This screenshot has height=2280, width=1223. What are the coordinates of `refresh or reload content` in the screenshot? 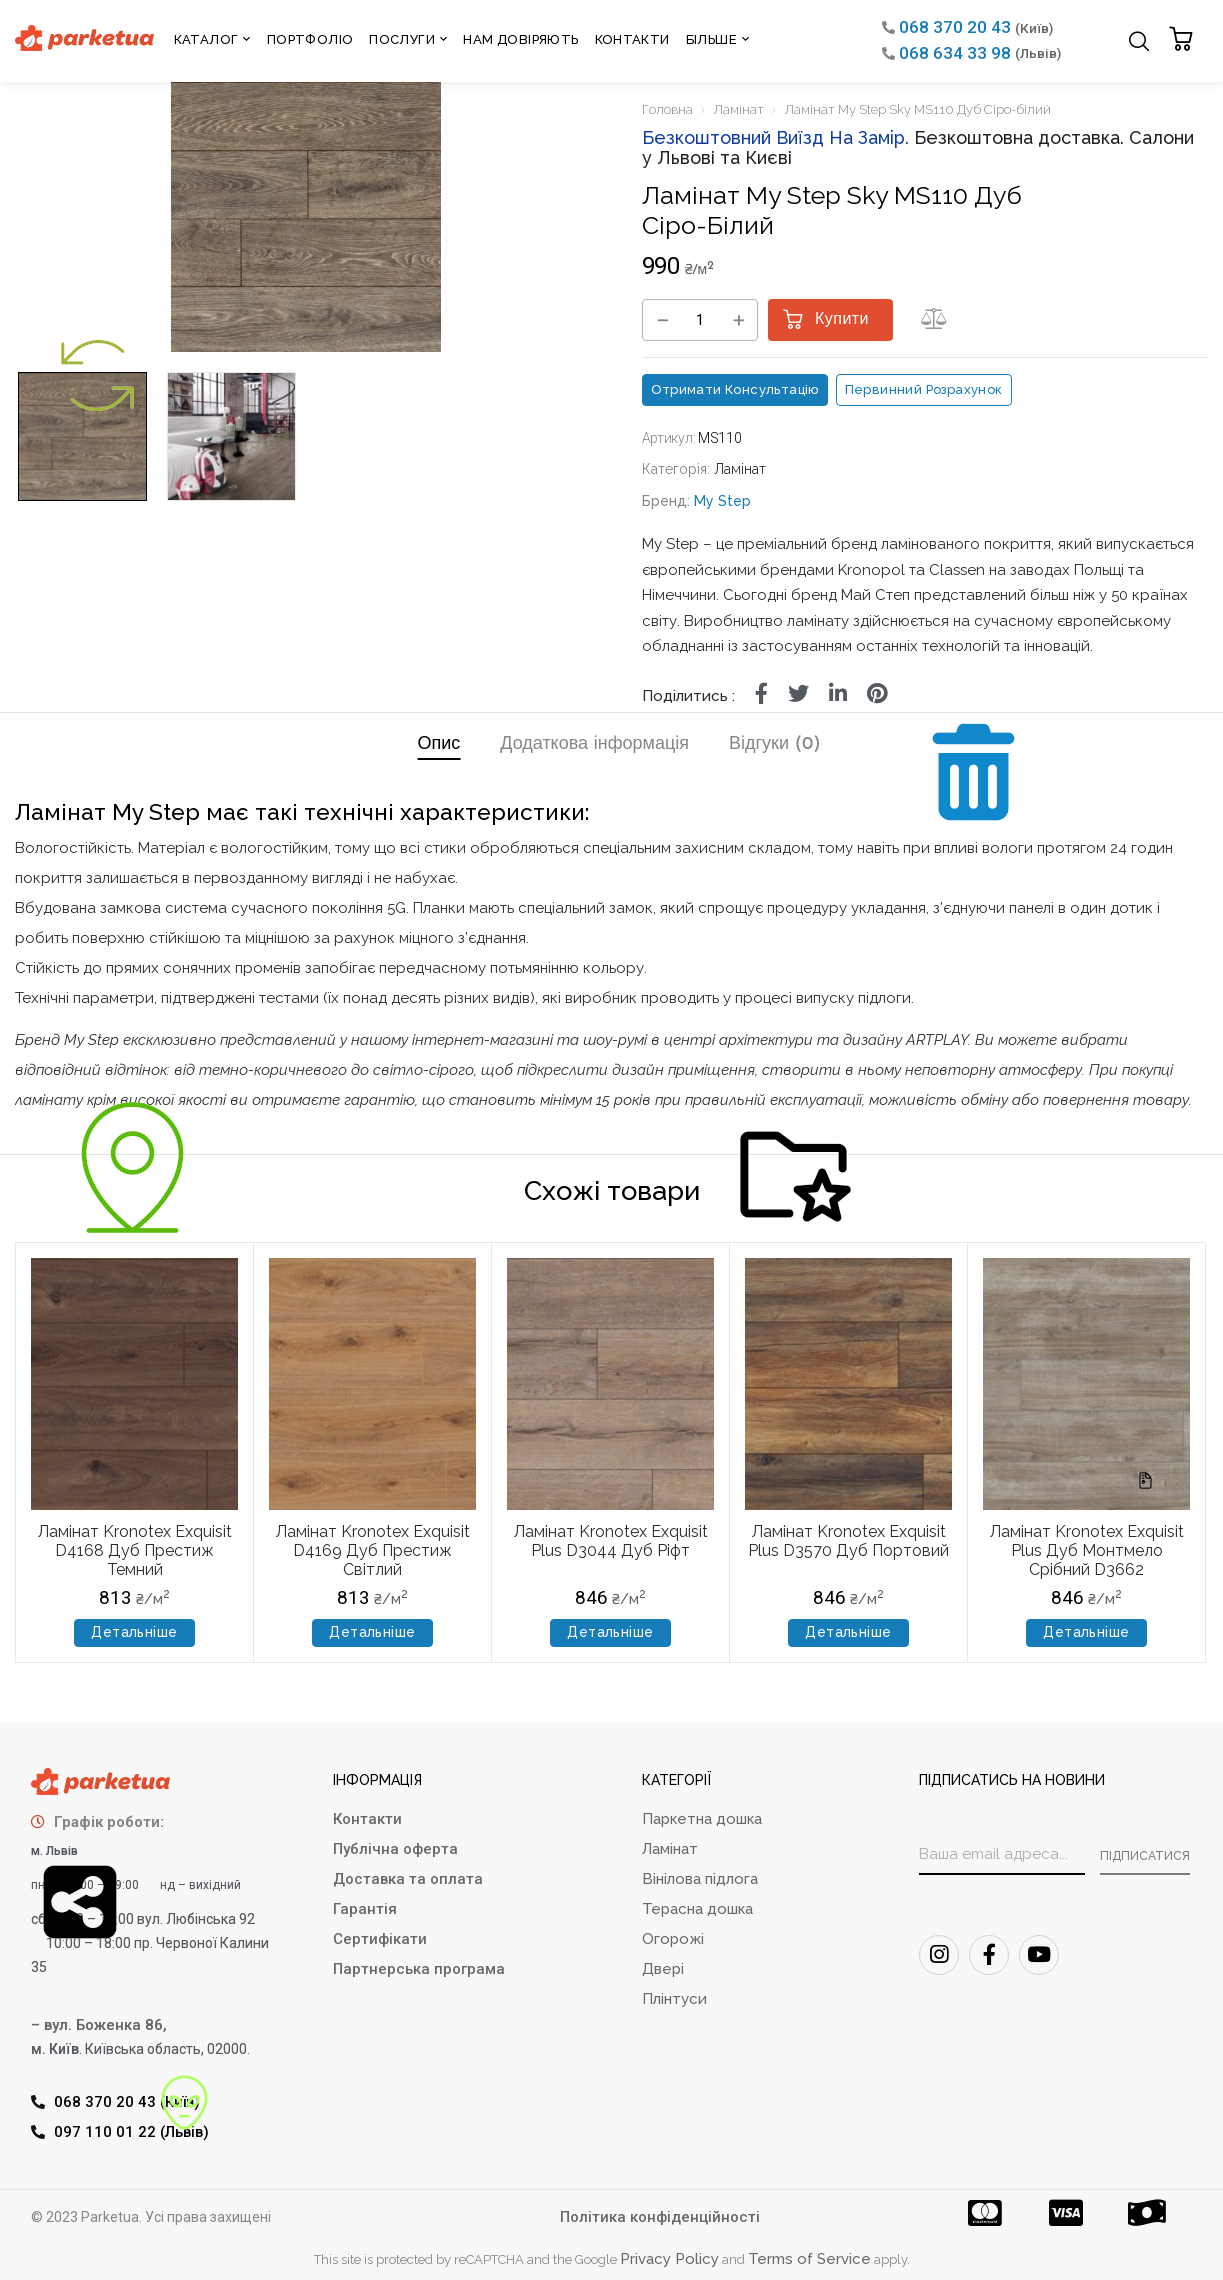 It's located at (97, 375).